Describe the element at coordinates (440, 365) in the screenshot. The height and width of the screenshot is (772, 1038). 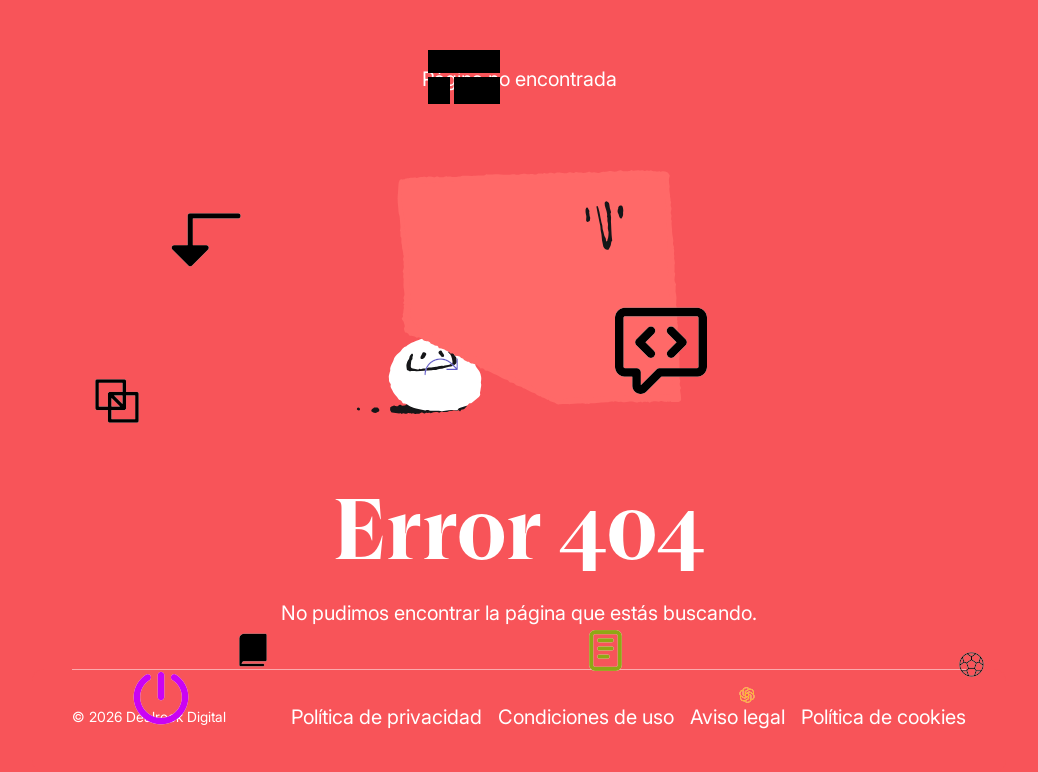
I see `redo last action` at that location.